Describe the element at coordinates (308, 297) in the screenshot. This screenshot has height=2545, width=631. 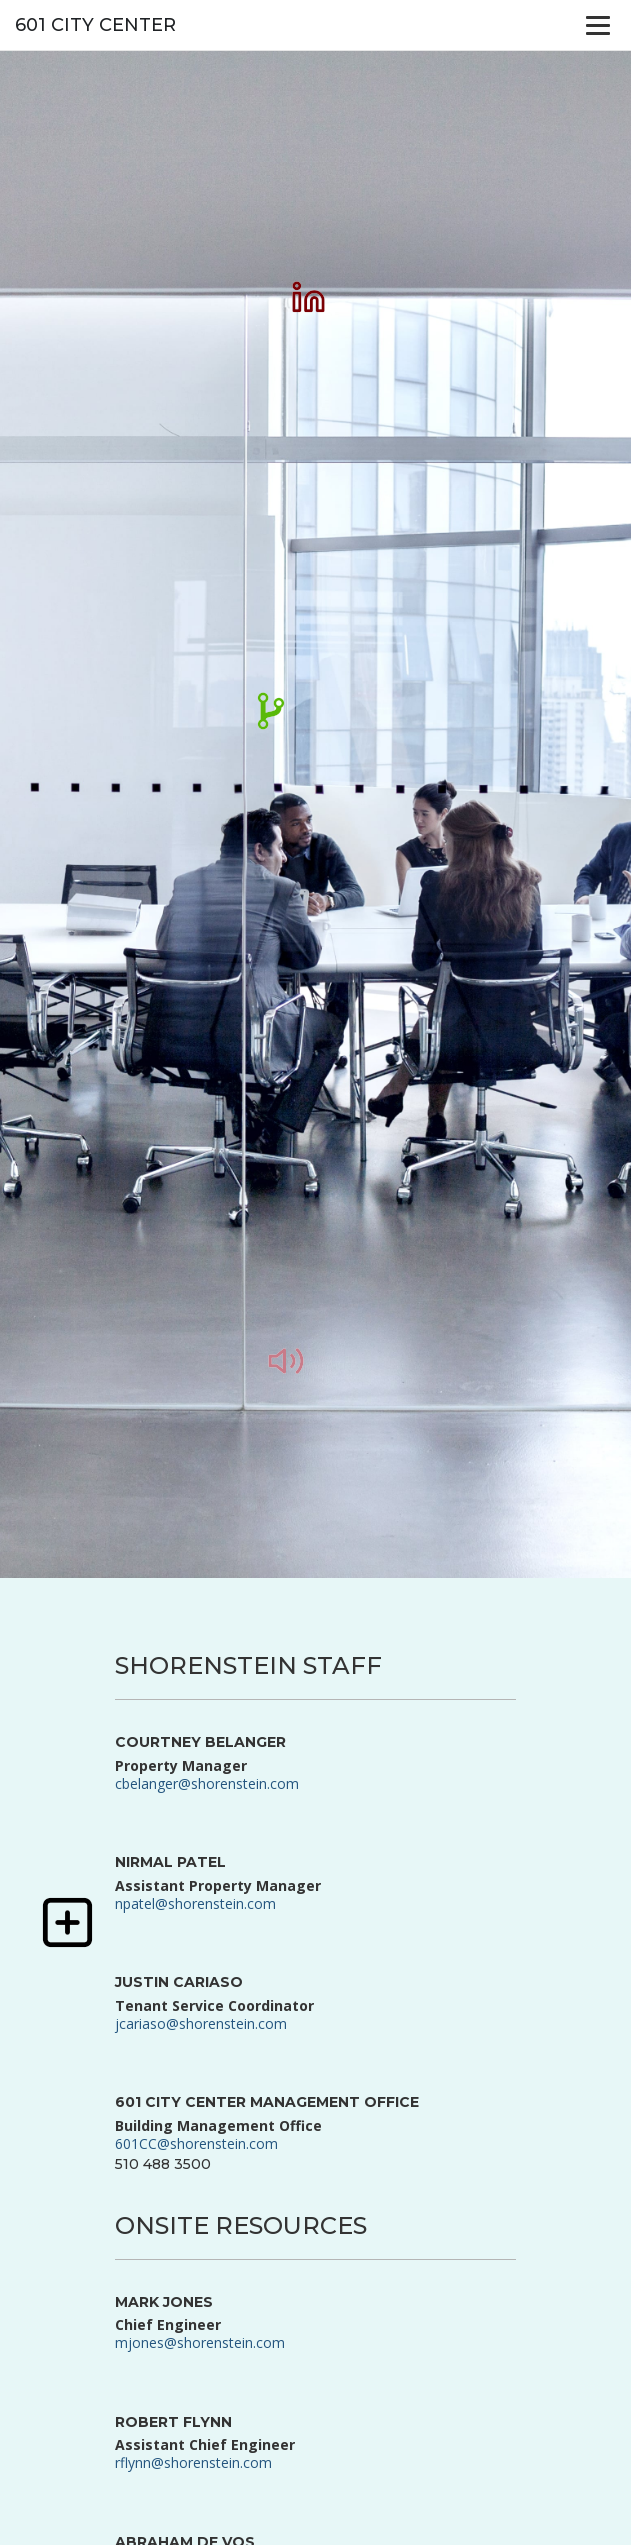
I see `visit linkedin profile` at that location.